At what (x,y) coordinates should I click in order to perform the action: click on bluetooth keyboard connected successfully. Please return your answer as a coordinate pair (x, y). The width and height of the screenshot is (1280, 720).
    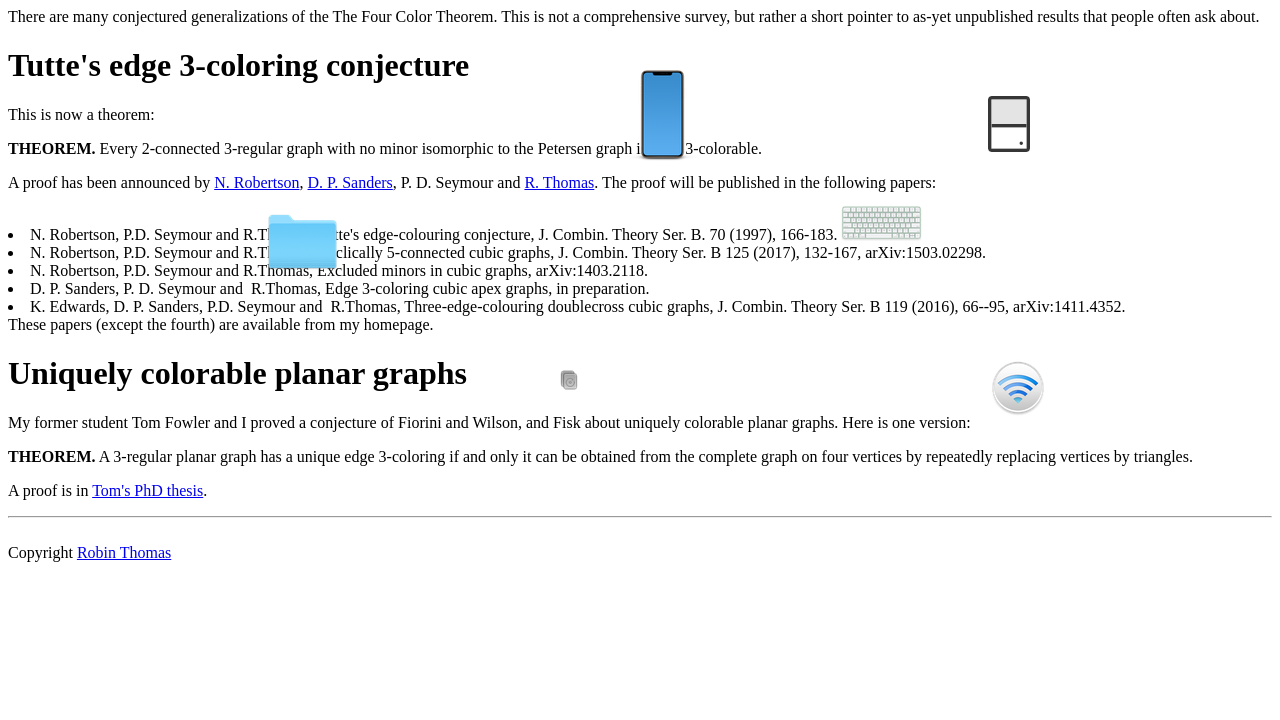
    Looking at the image, I should click on (881, 222).